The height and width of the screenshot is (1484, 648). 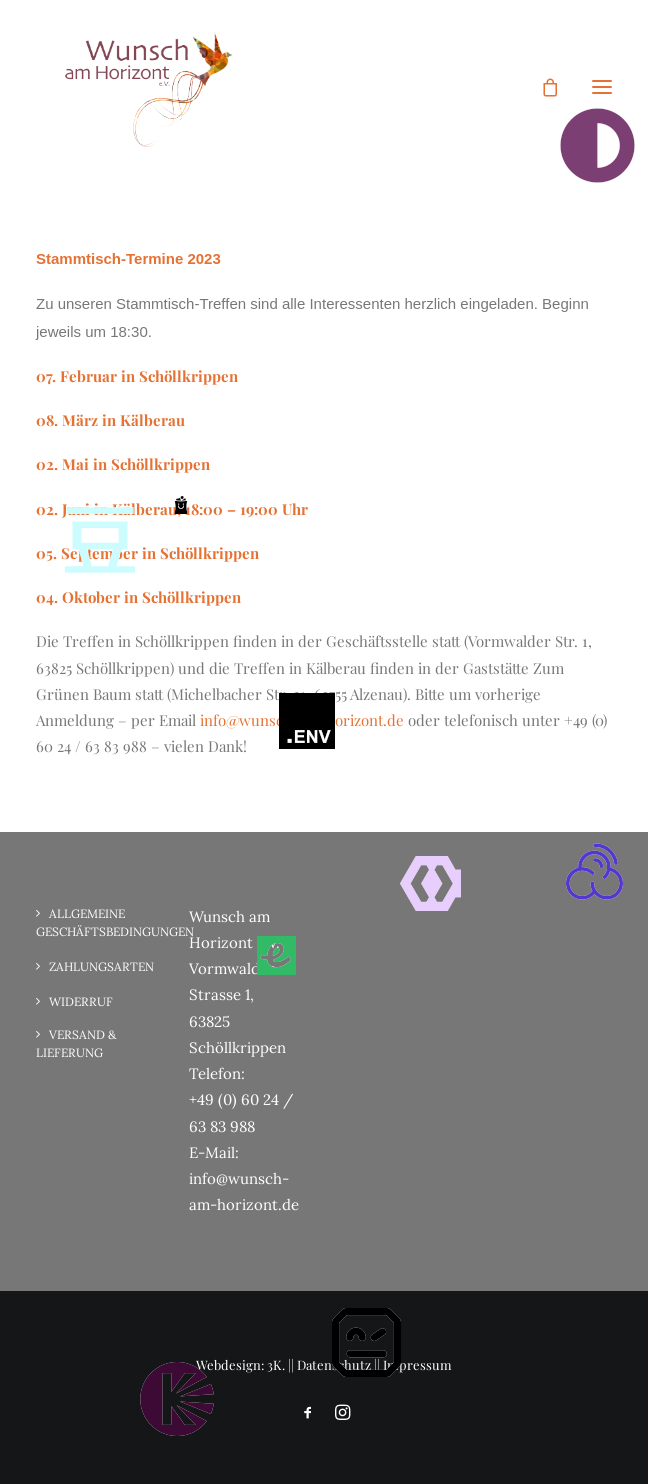 I want to click on dotenv environment configuration tool logo, so click(x=307, y=721).